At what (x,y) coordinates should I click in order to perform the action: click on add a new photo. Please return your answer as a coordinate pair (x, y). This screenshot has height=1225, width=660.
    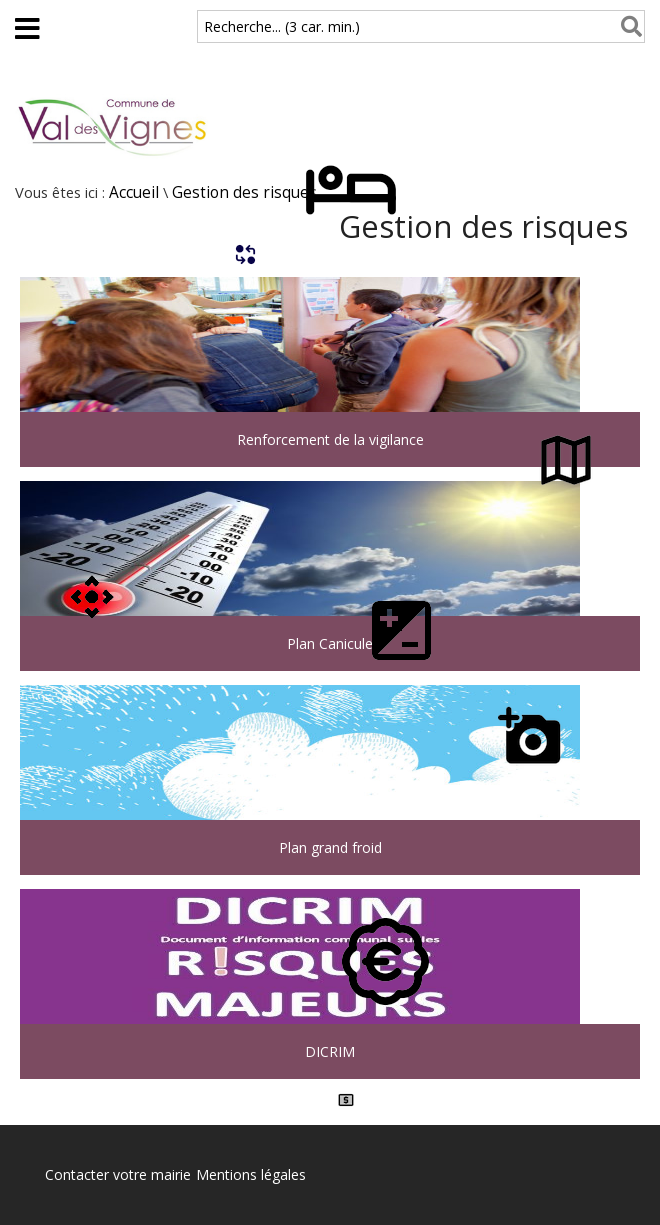
    Looking at the image, I should click on (530, 736).